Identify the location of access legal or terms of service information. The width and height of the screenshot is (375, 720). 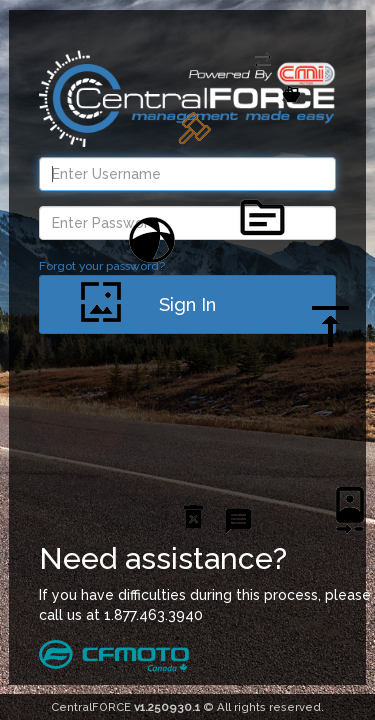
(193, 129).